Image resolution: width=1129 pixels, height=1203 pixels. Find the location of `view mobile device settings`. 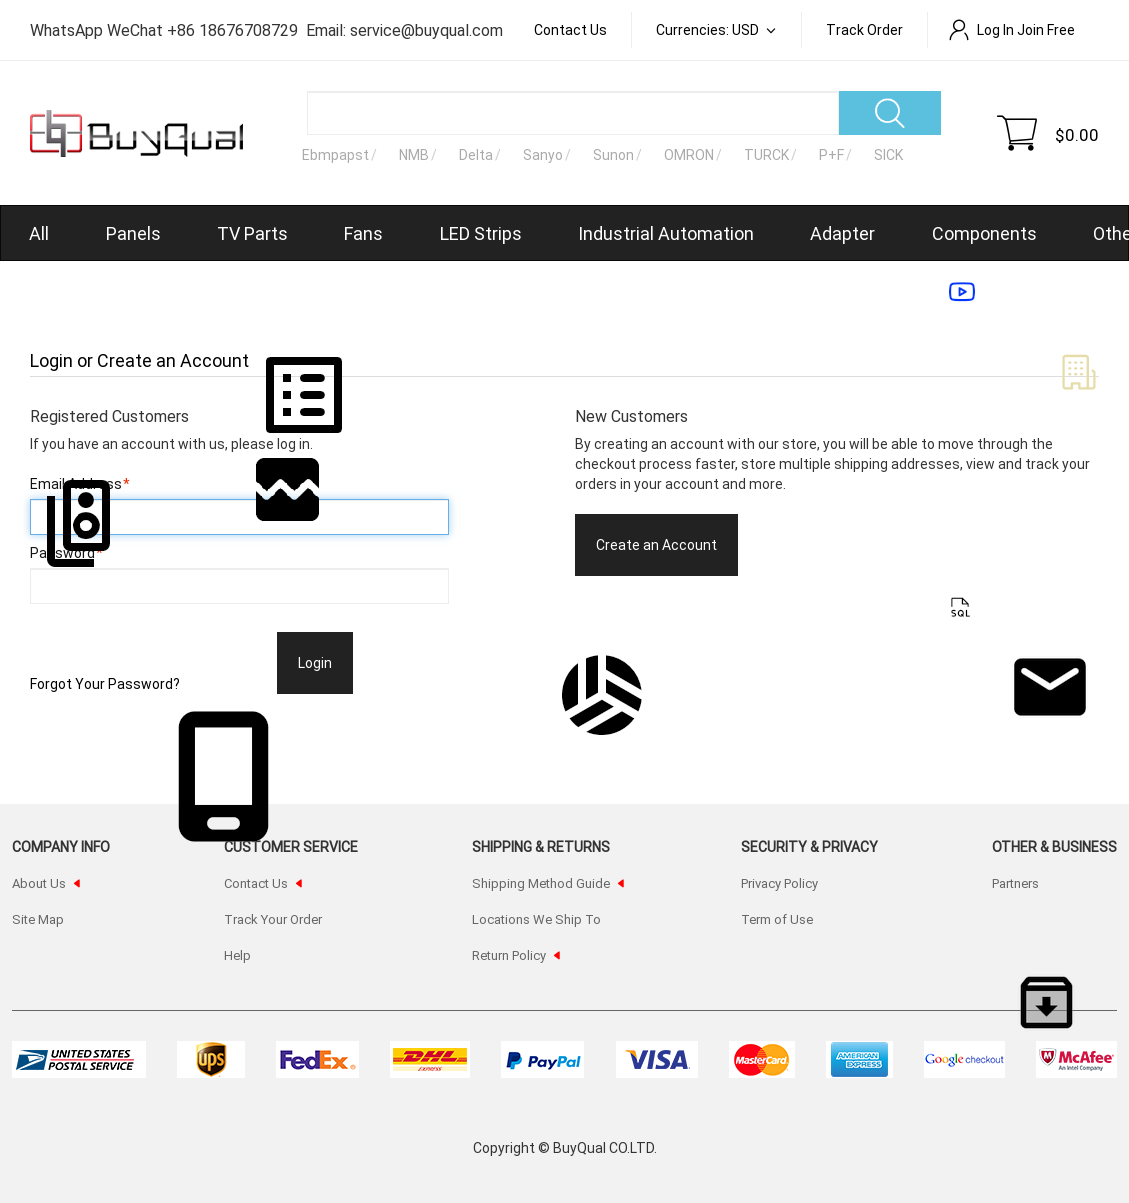

view mobile device settings is located at coordinates (223, 776).